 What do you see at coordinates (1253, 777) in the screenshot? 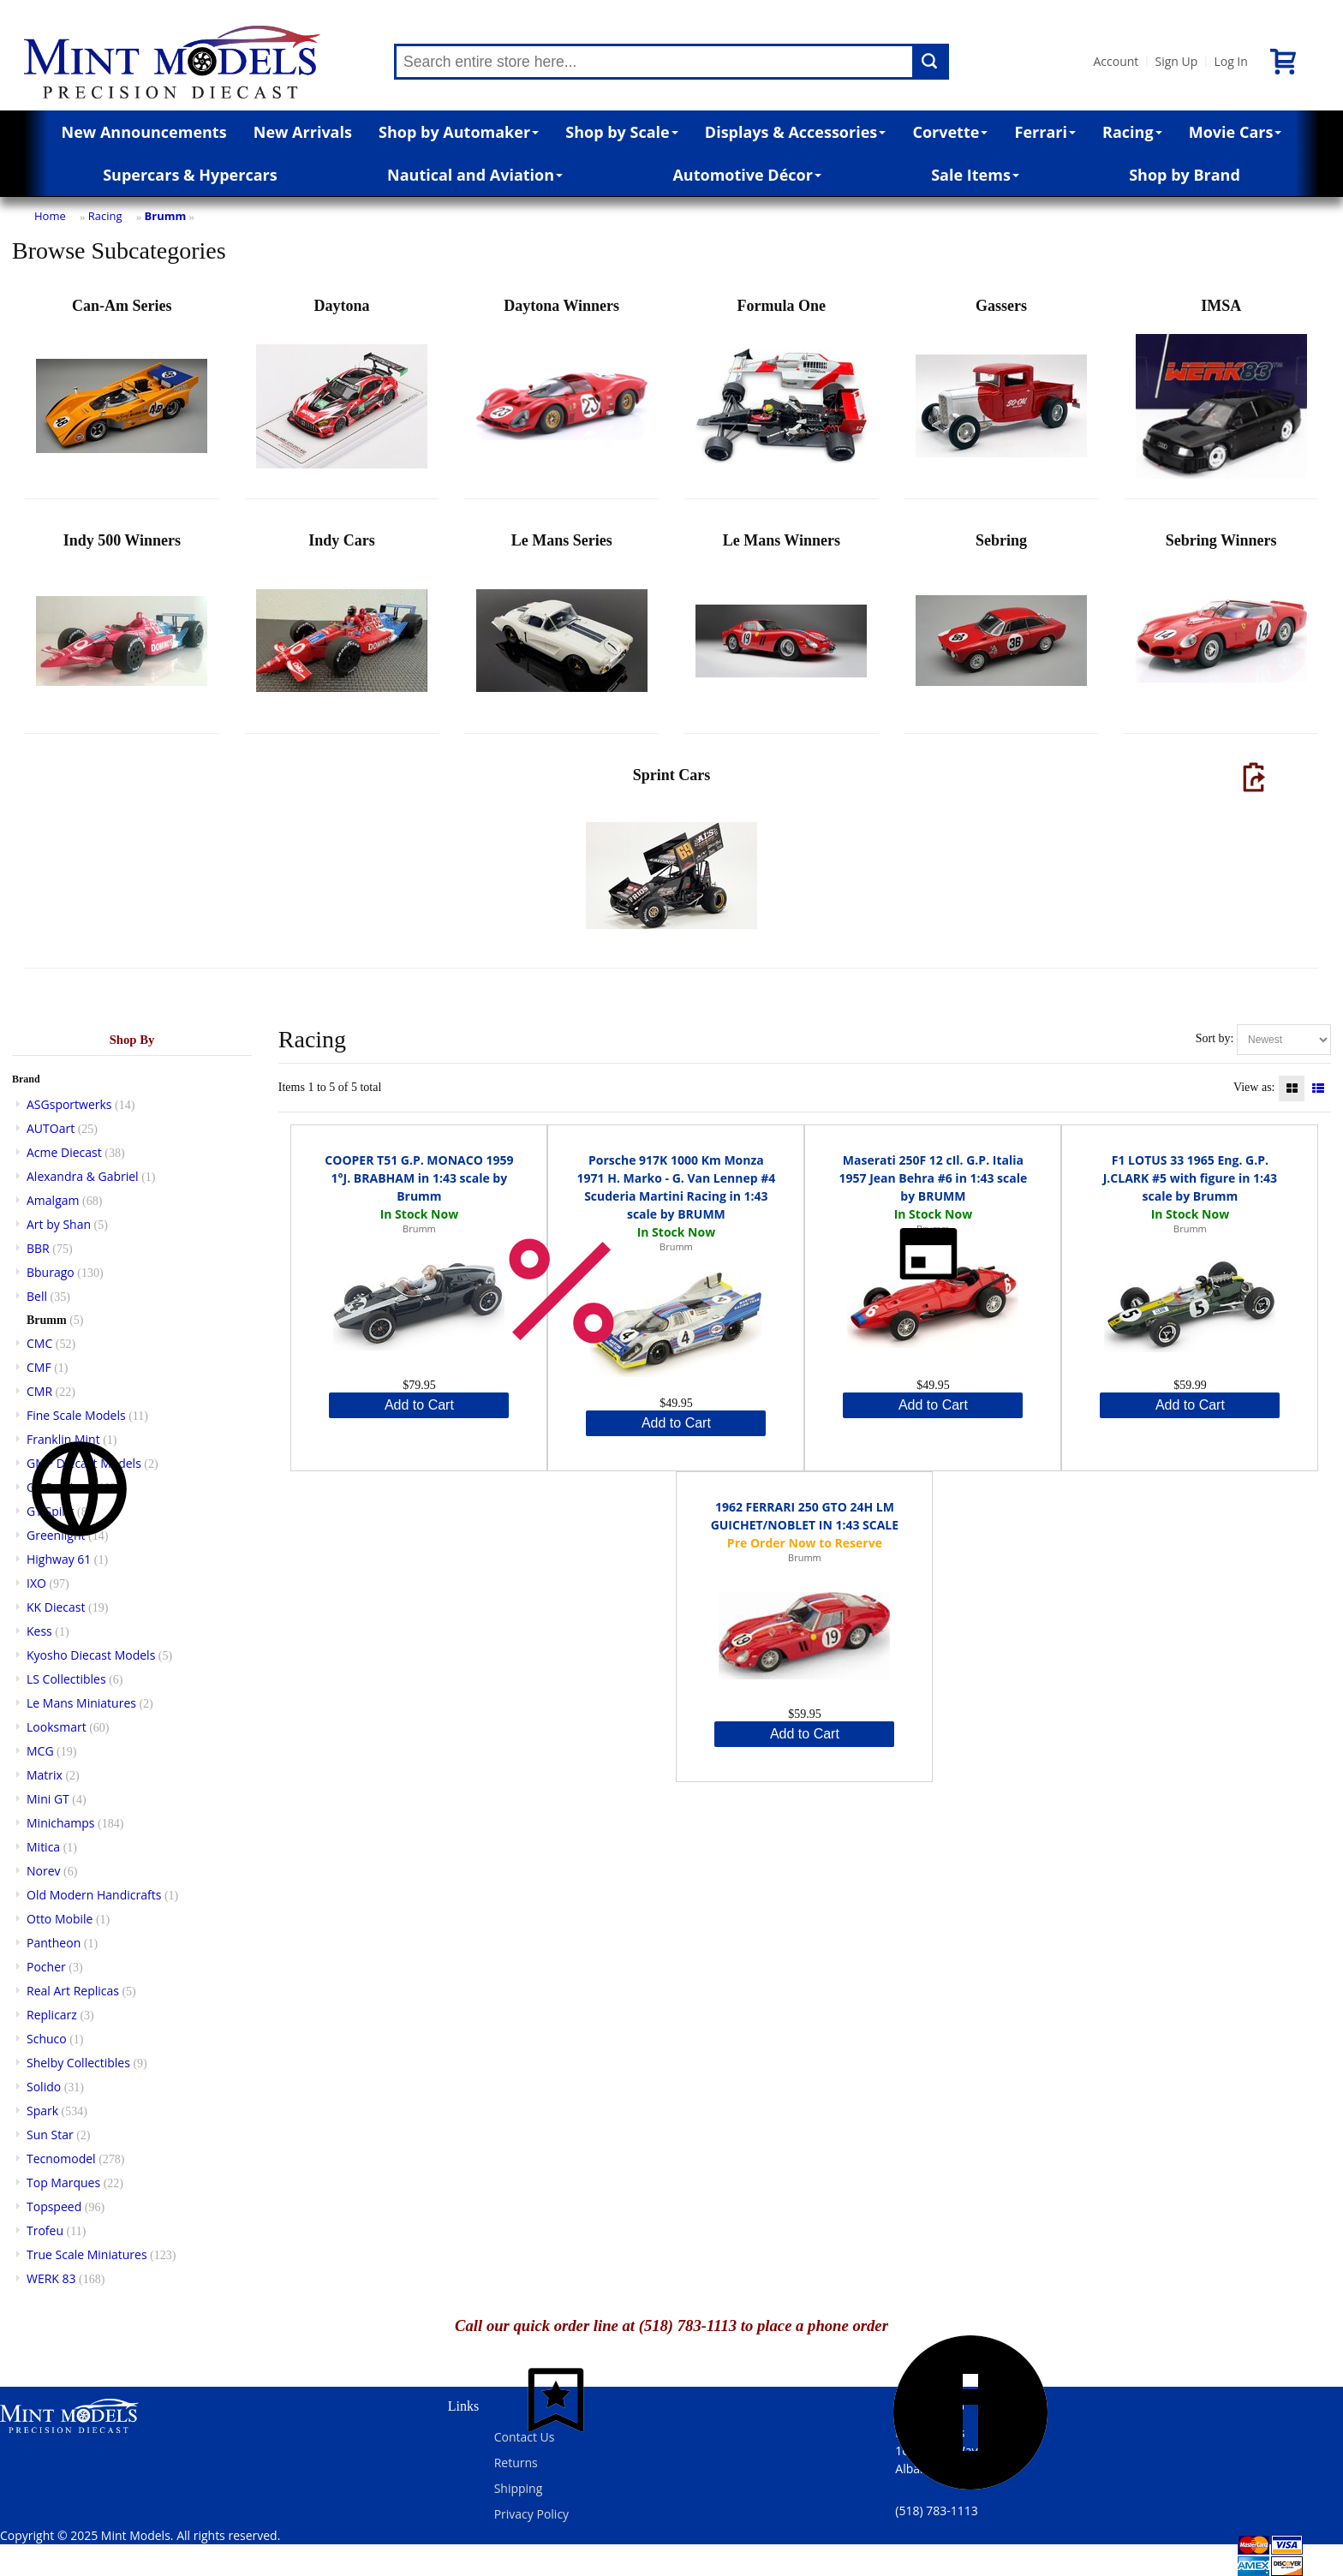
I see `share battery power with another device` at bounding box center [1253, 777].